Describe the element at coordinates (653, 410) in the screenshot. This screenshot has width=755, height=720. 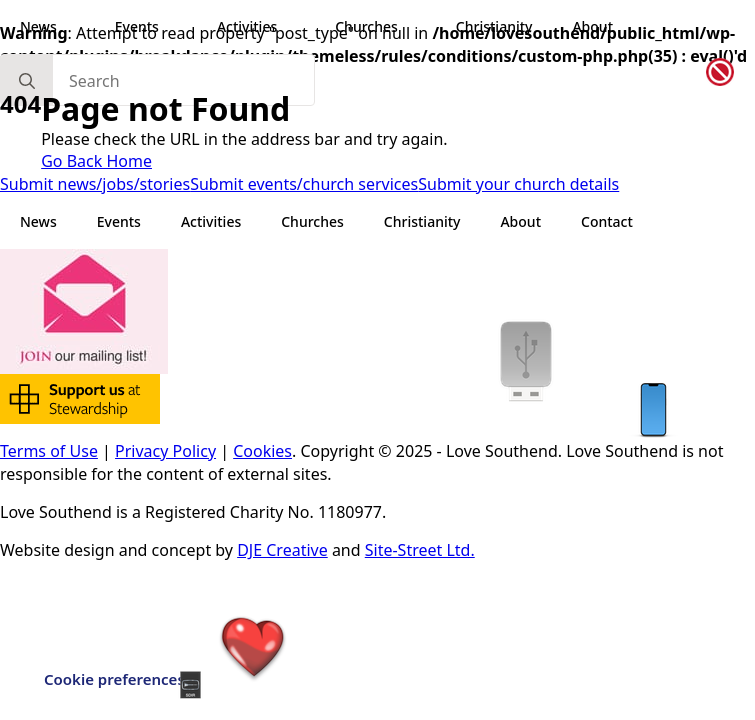
I see `iPhone 13 Pro device connected` at that location.